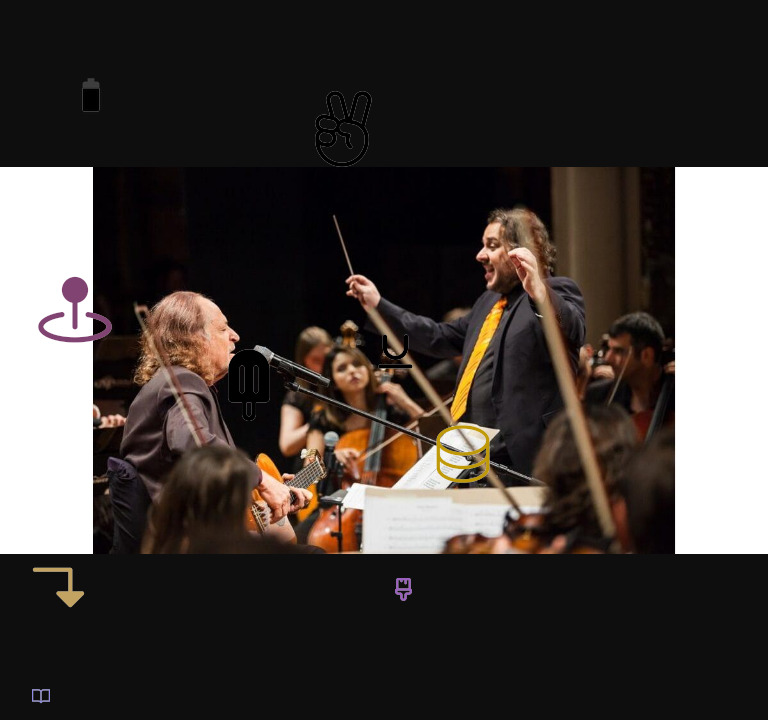 Image resolution: width=768 pixels, height=720 pixels. What do you see at coordinates (41, 696) in the screenshot?
I see `open documentation or readme` at bounding box center [41, 696].